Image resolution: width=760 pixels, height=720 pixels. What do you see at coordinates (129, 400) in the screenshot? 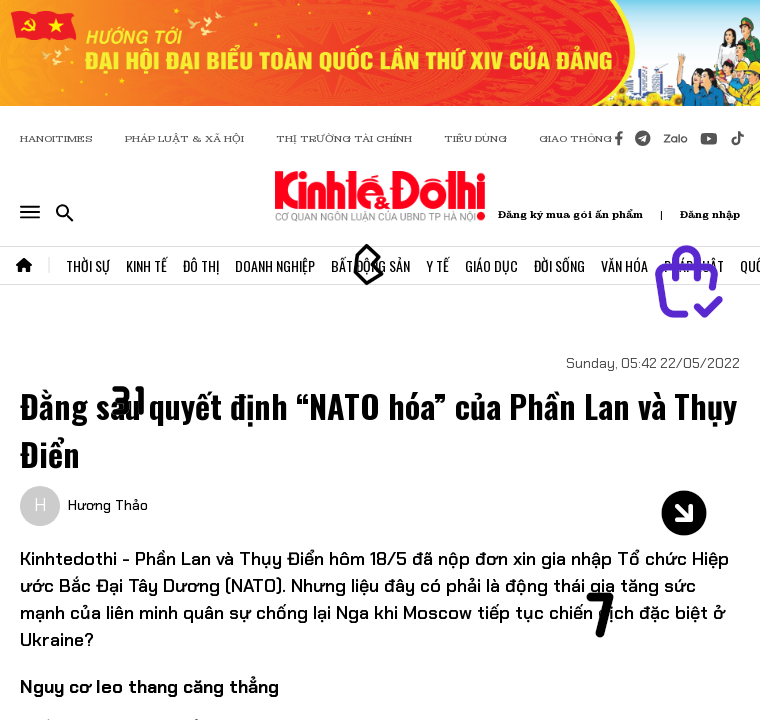
I see `indicates the 31st day of the month` at bounding box center [129, 400].